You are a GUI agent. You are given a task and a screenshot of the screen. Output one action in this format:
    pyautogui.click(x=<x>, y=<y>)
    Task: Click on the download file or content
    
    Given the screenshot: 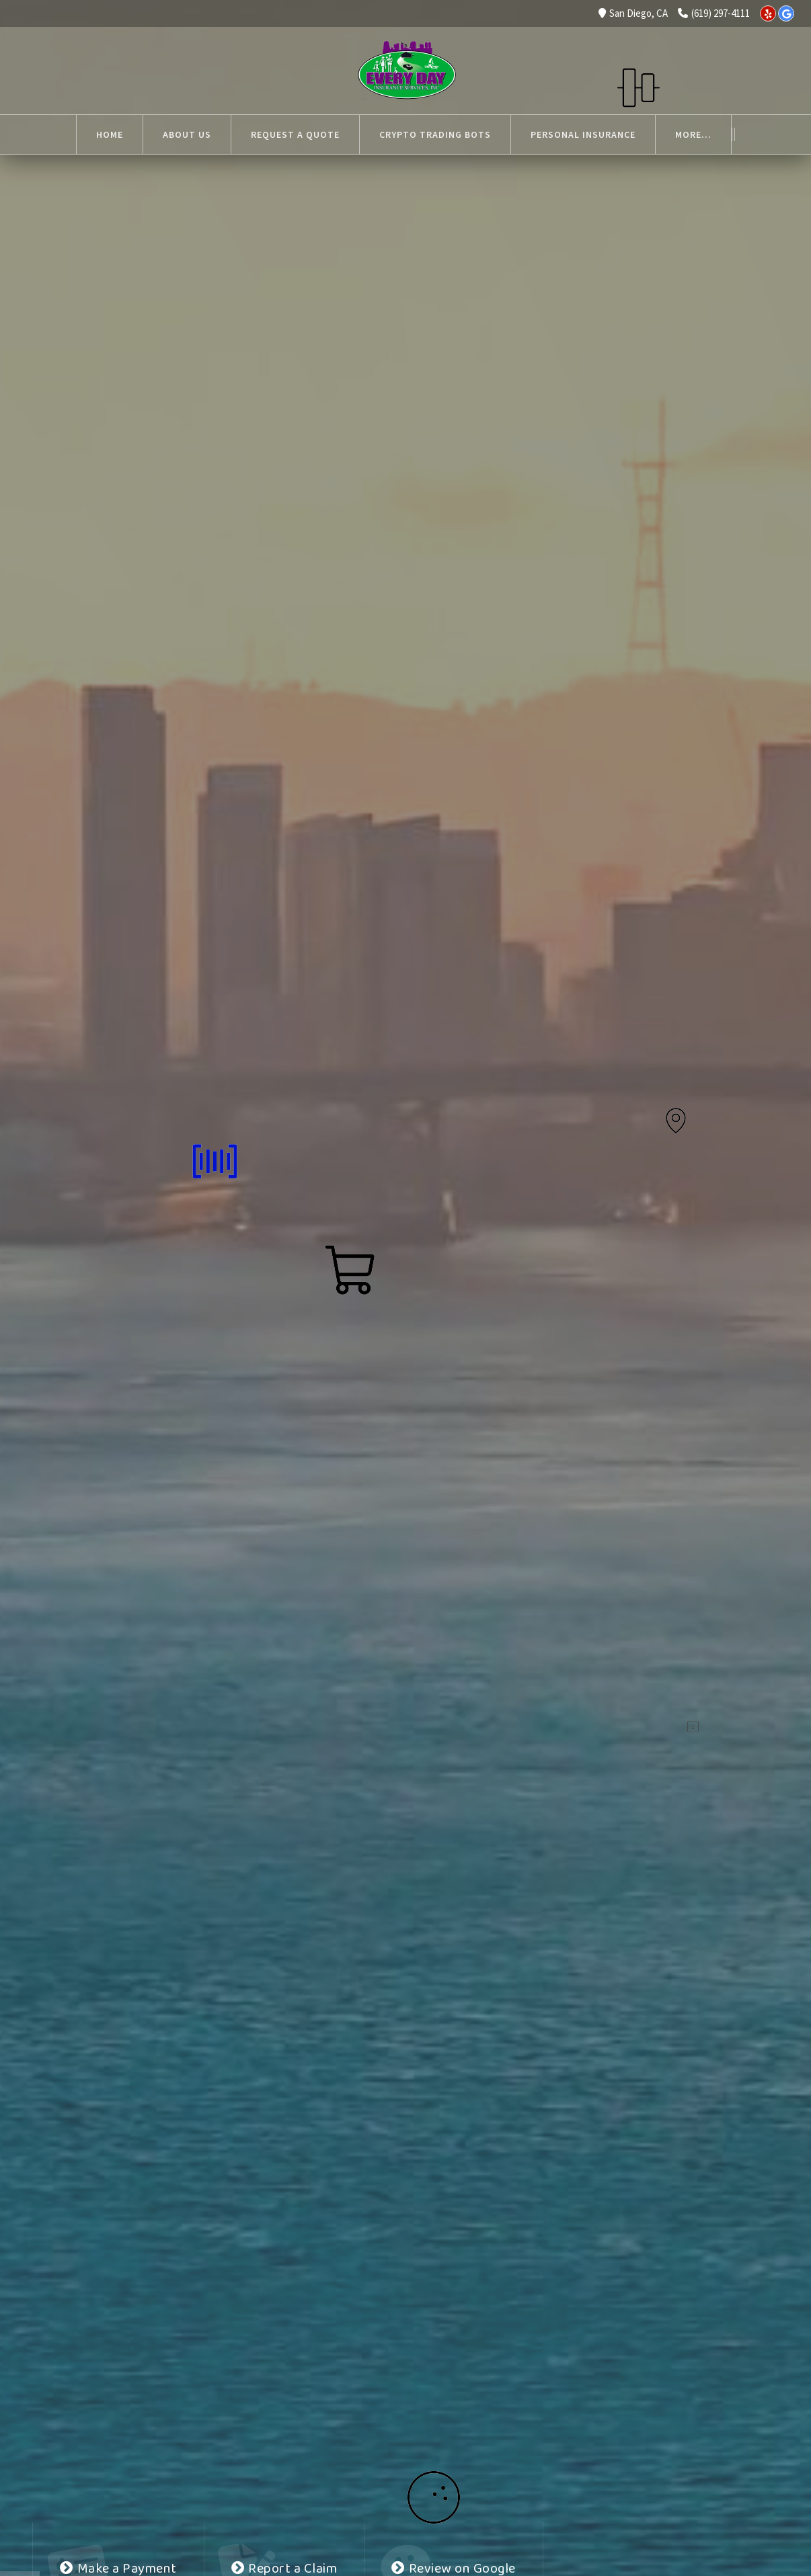 What is the action you would take?
    pyautogui.click(x=693, y=1726)
    